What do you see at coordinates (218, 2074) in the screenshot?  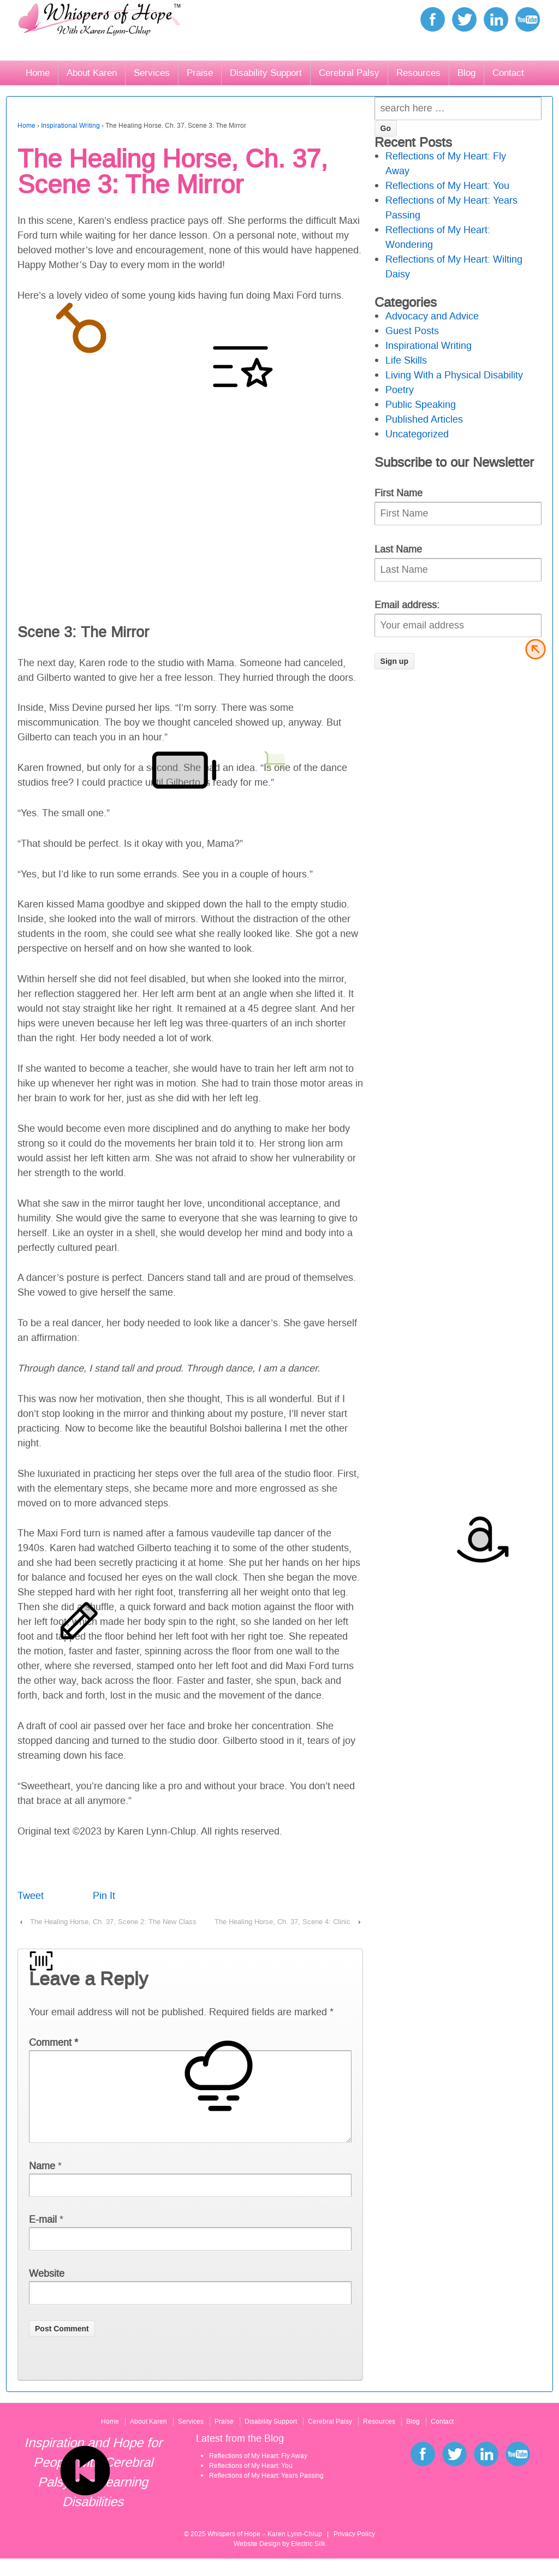 I see `indicates foggy weather conditions` at bounding box center [218, 2074].